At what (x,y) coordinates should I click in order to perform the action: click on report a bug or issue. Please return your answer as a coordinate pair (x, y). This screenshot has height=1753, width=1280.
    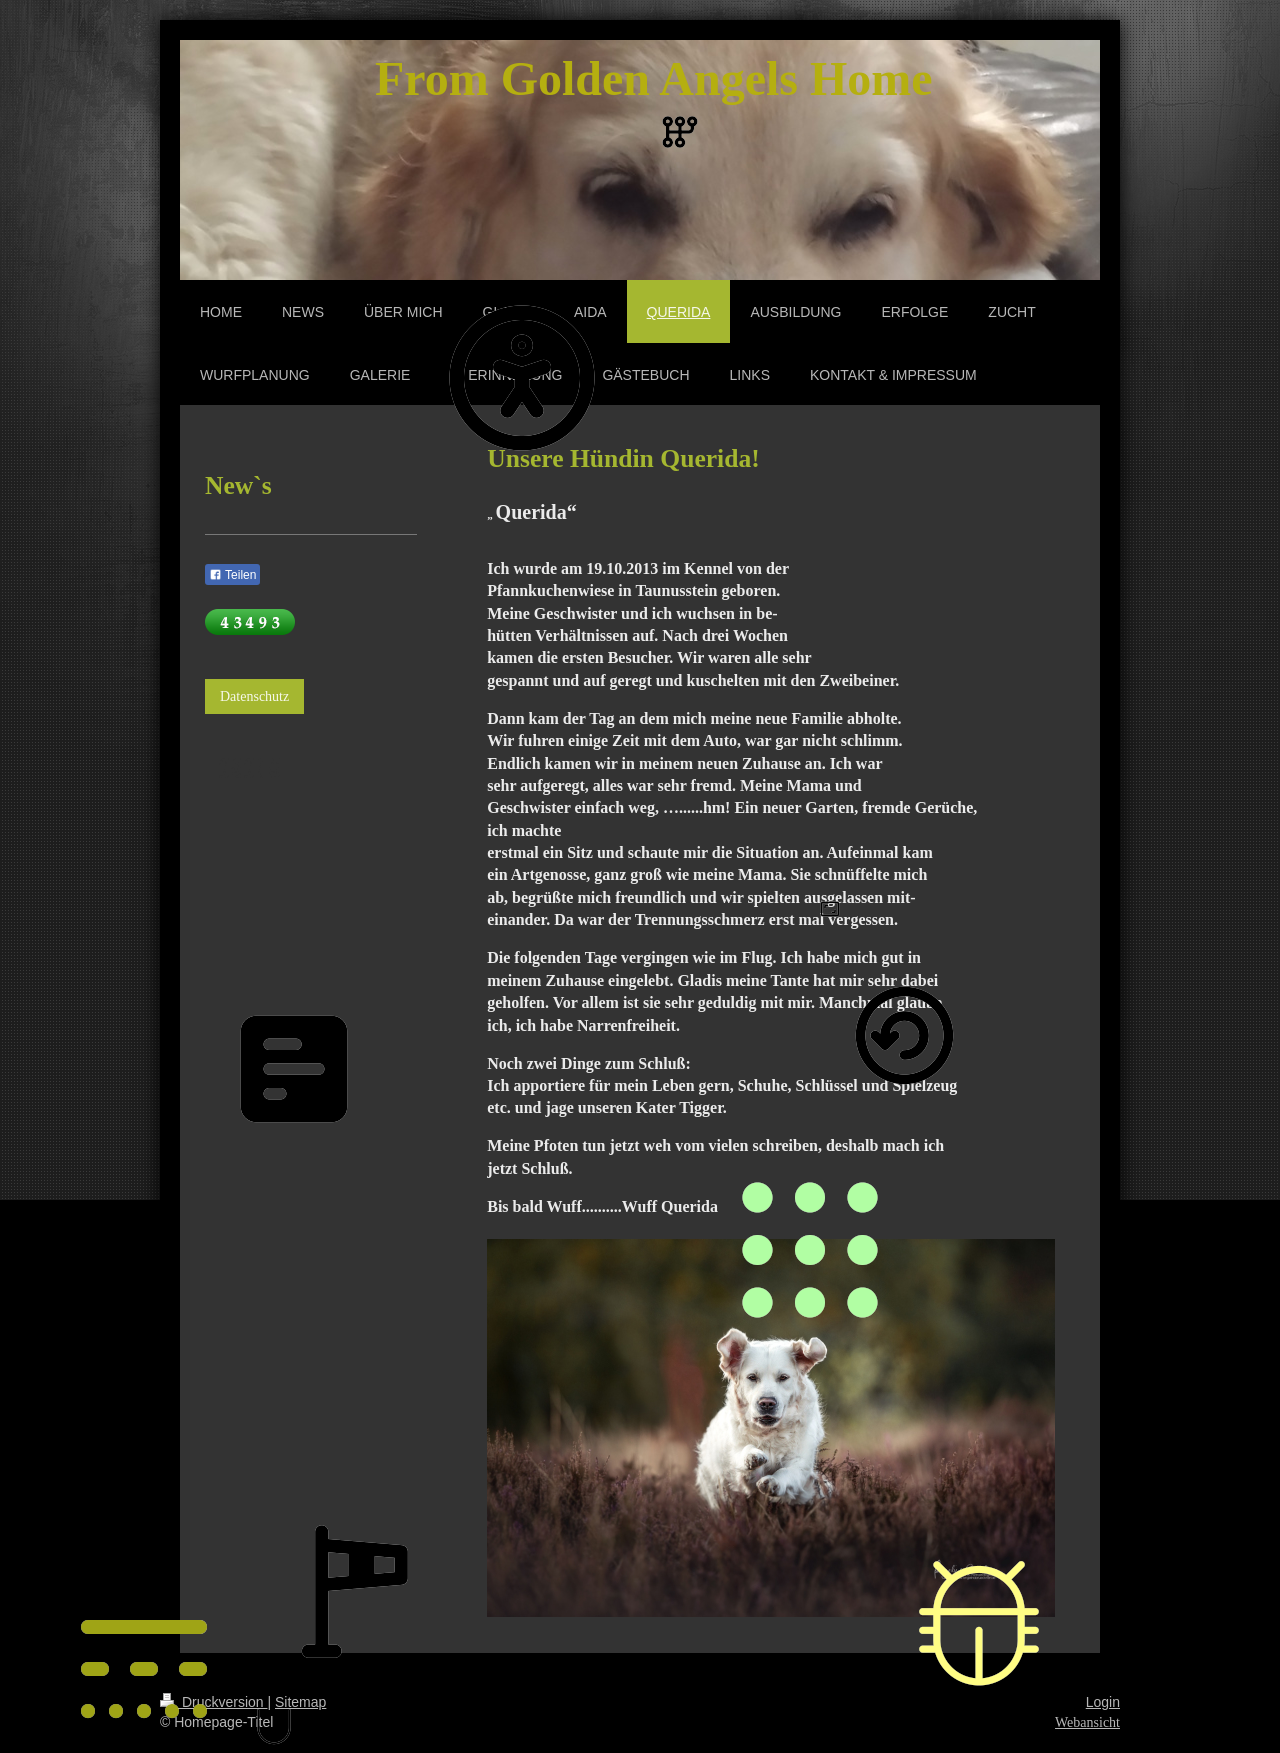
    Looking at the image, I should click on (979, 1621).